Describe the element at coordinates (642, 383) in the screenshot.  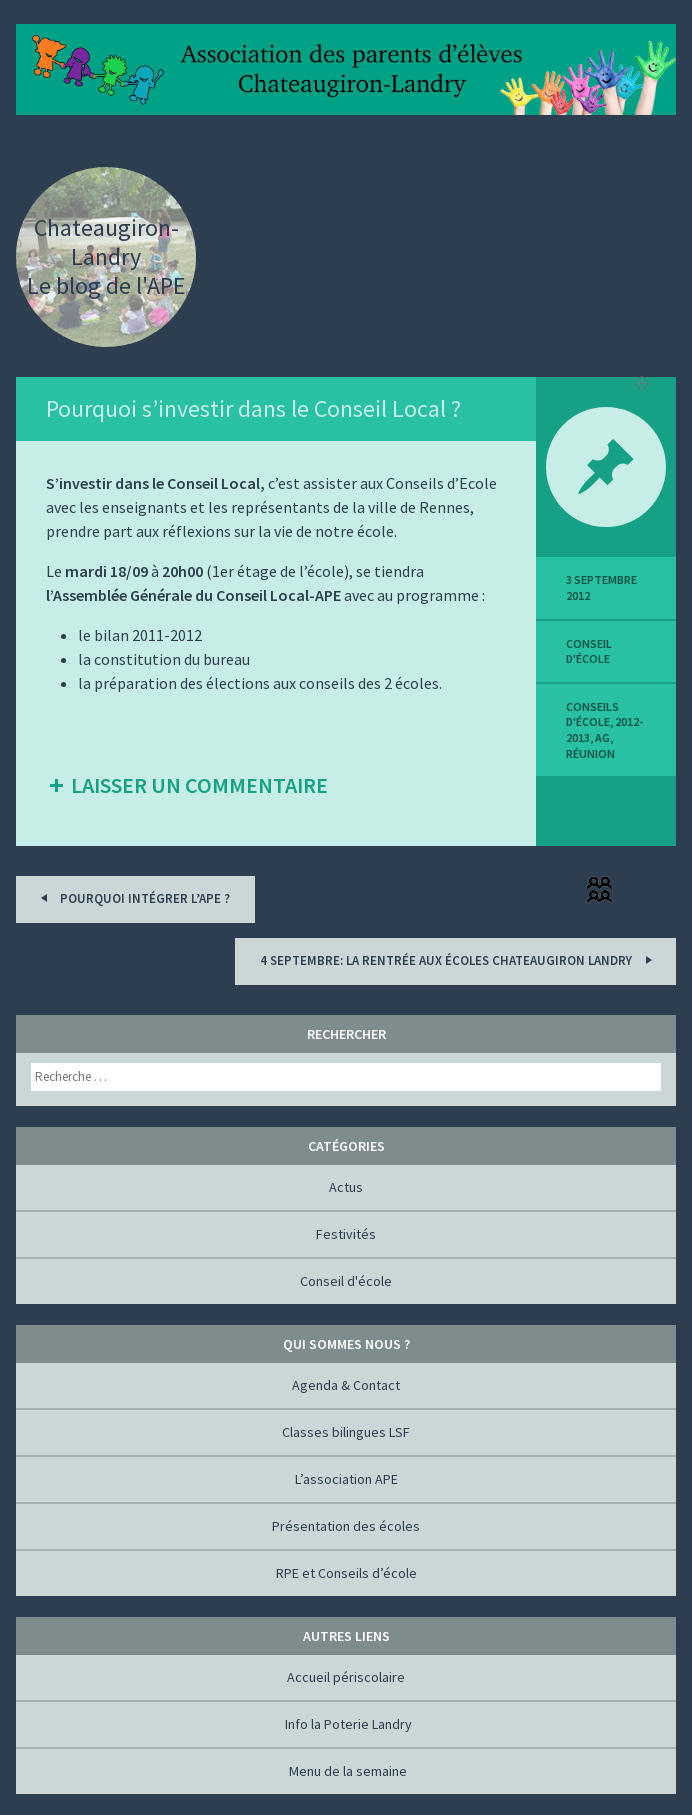
I see `navigate to items starting with the letter H` at that location.